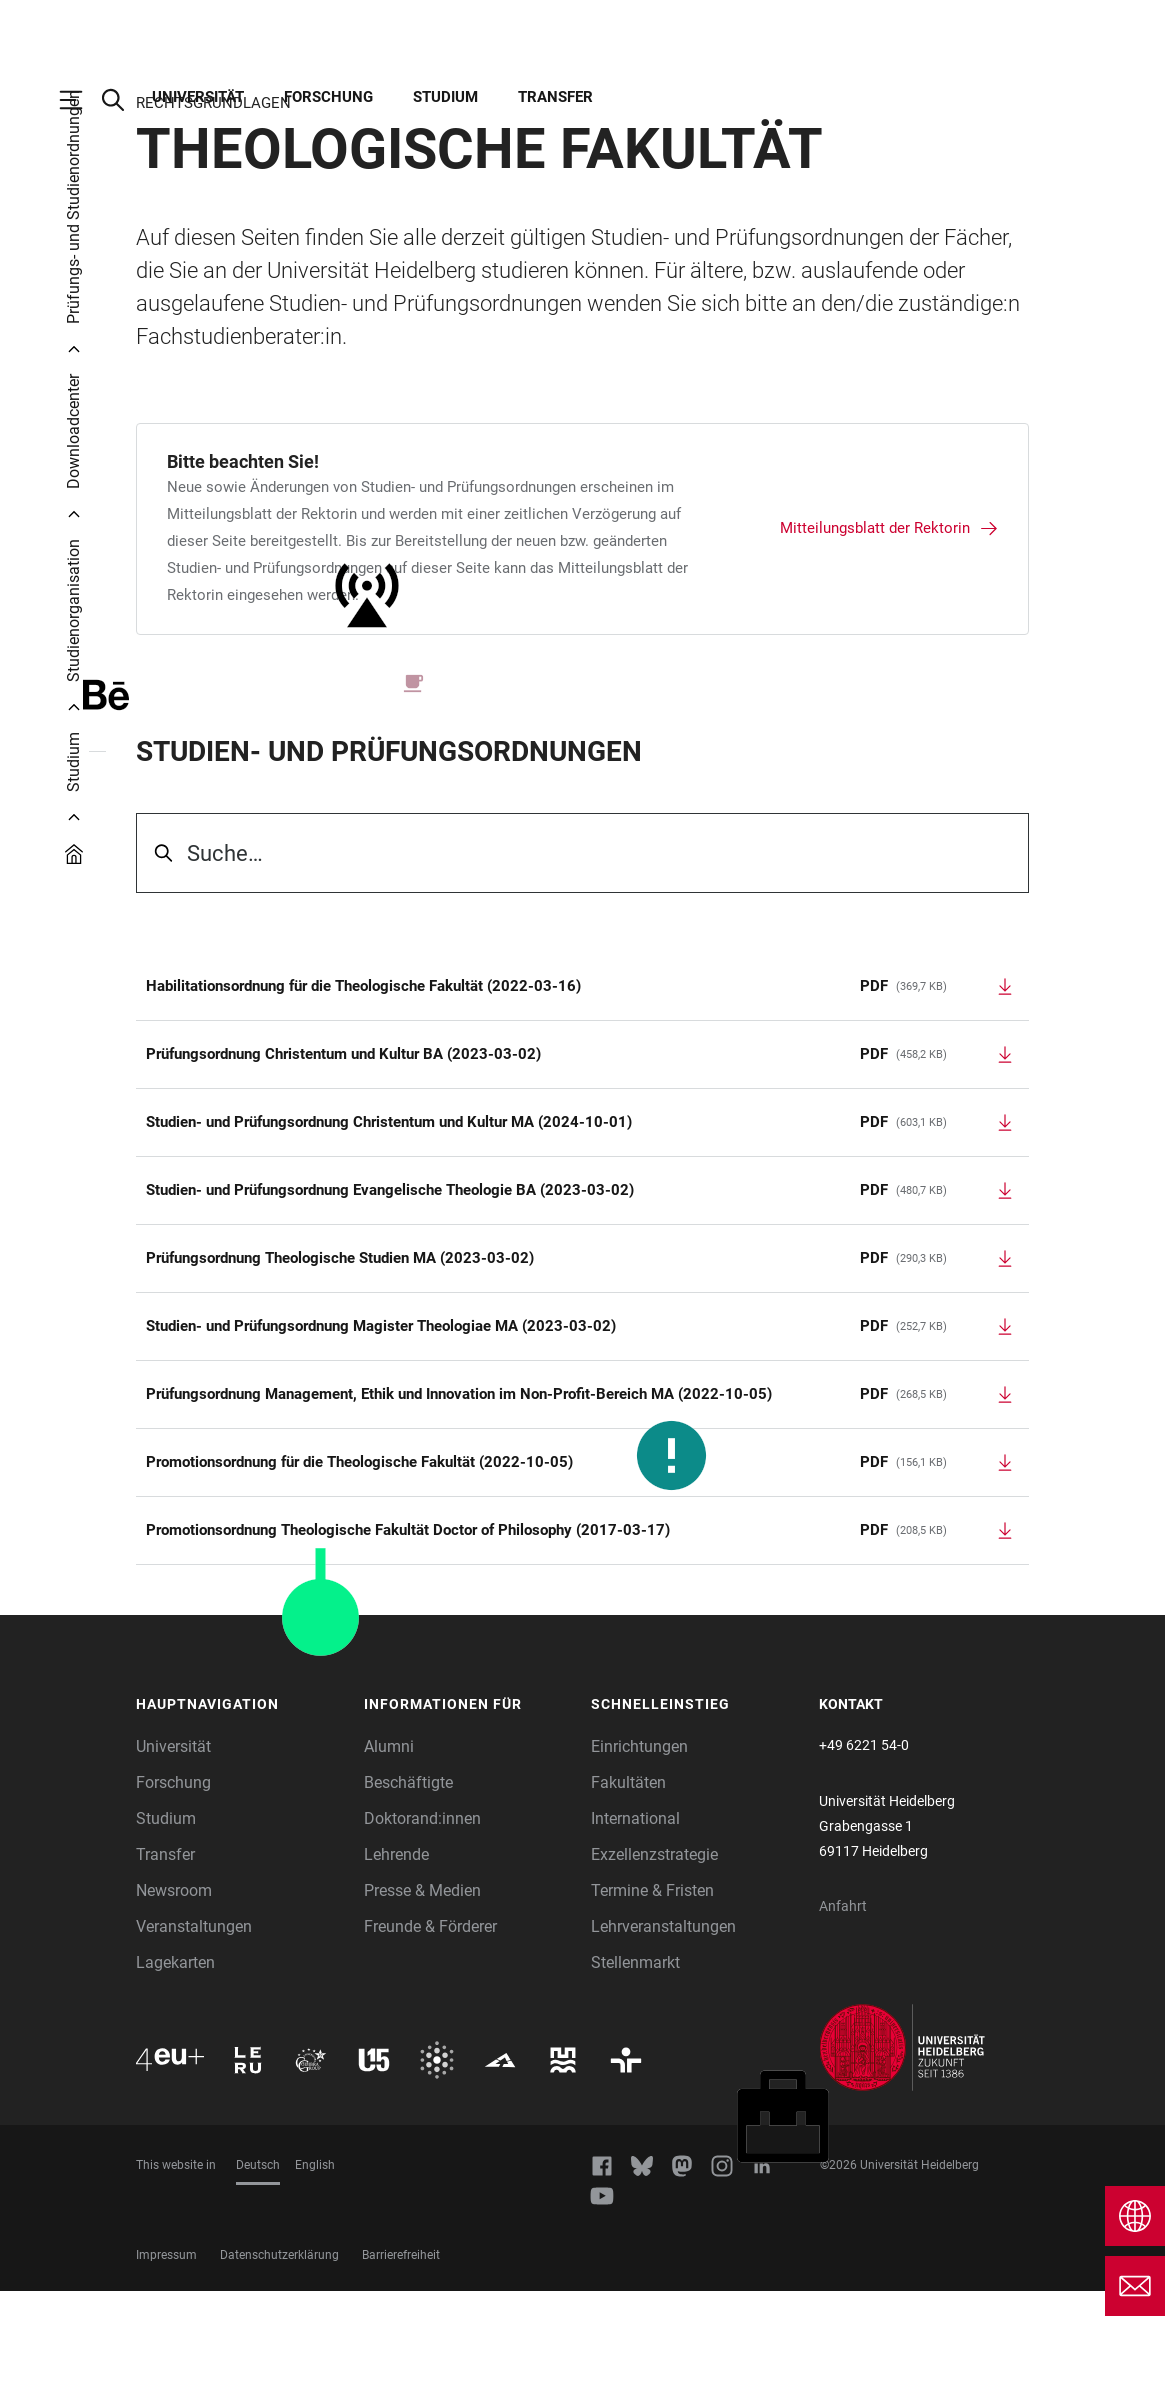 The width and height of the screenshot is (1165, 2401). I want to click on visit behance portfolio, so click(106, 695).